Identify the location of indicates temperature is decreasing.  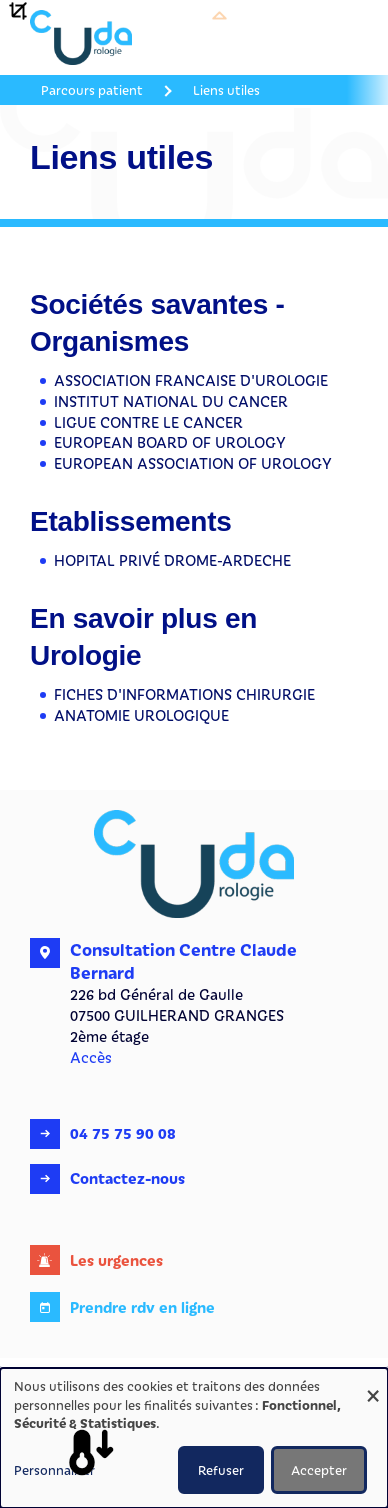
(90, 1452).